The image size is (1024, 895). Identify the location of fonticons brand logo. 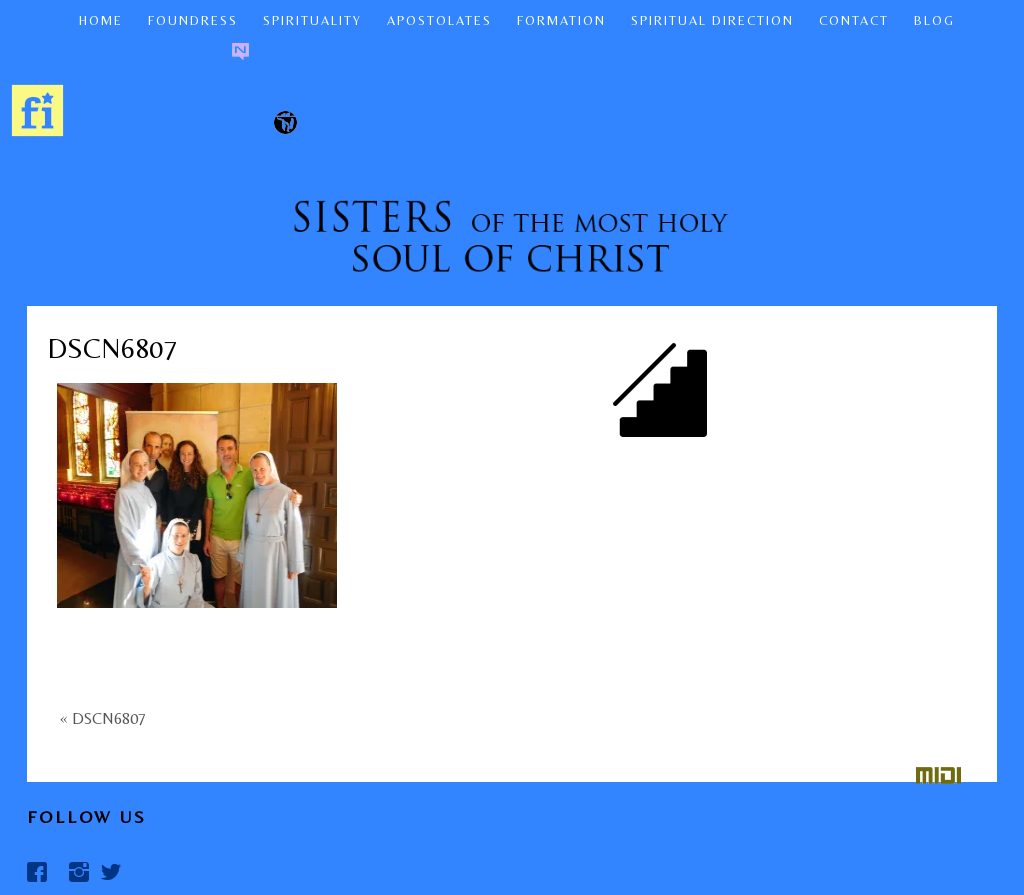
(37, 110).